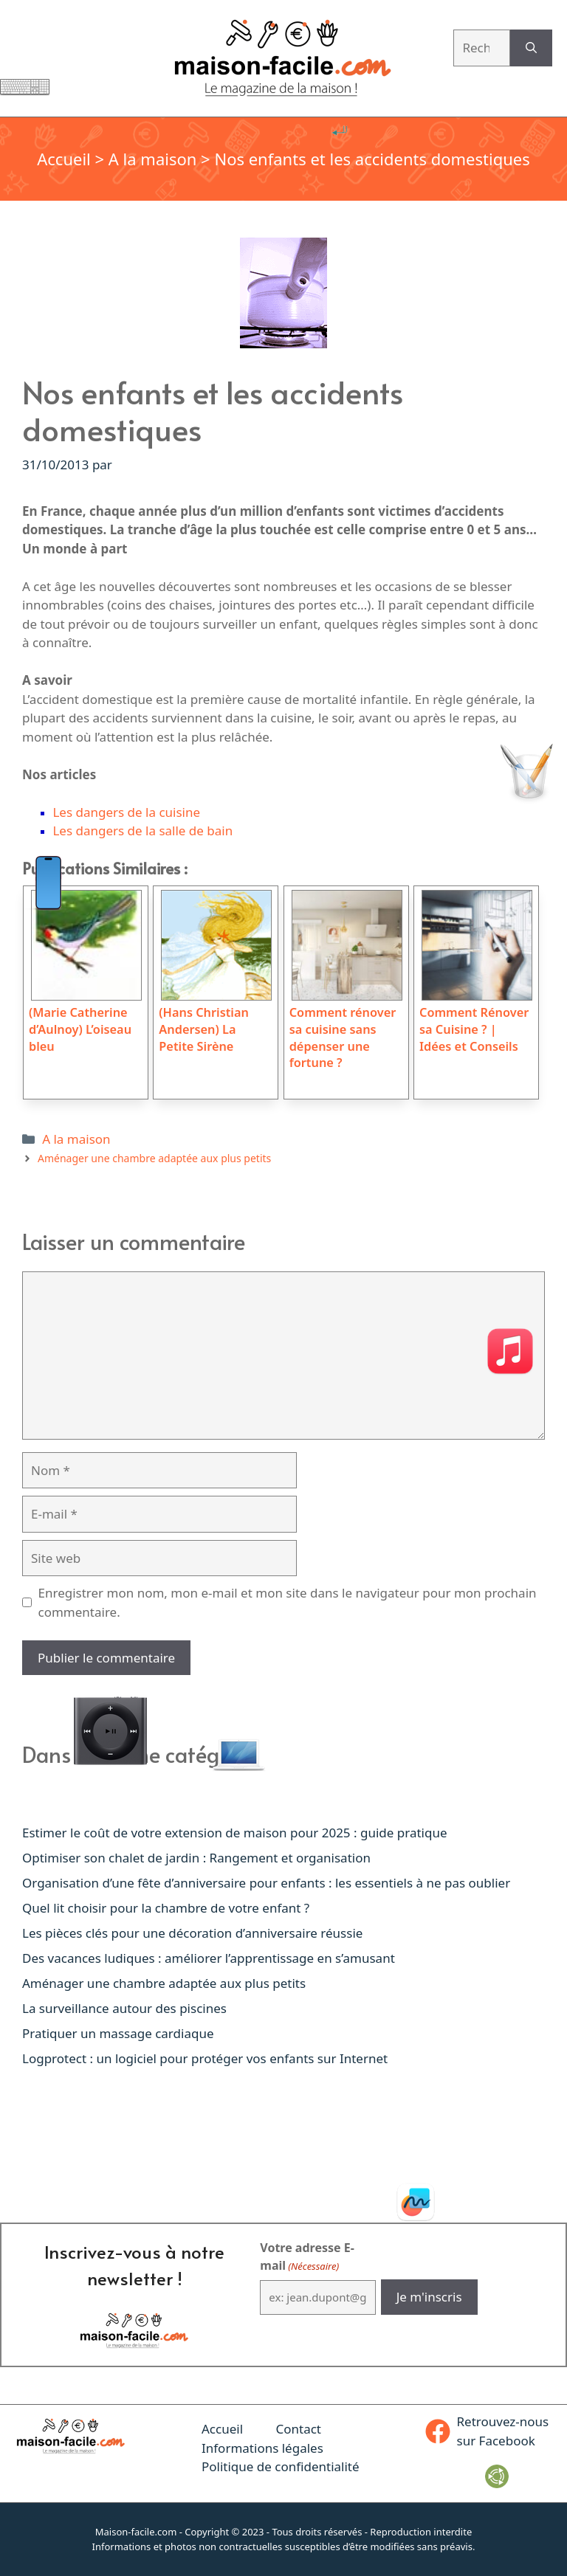 Image resolution: width=567 pixels, height=2576 pixels. What do you see at coordinates (416, 2202) in the screenshot?
I see `open freeform app for collaborative whiteboarding` at bounding box center [416, 2202].